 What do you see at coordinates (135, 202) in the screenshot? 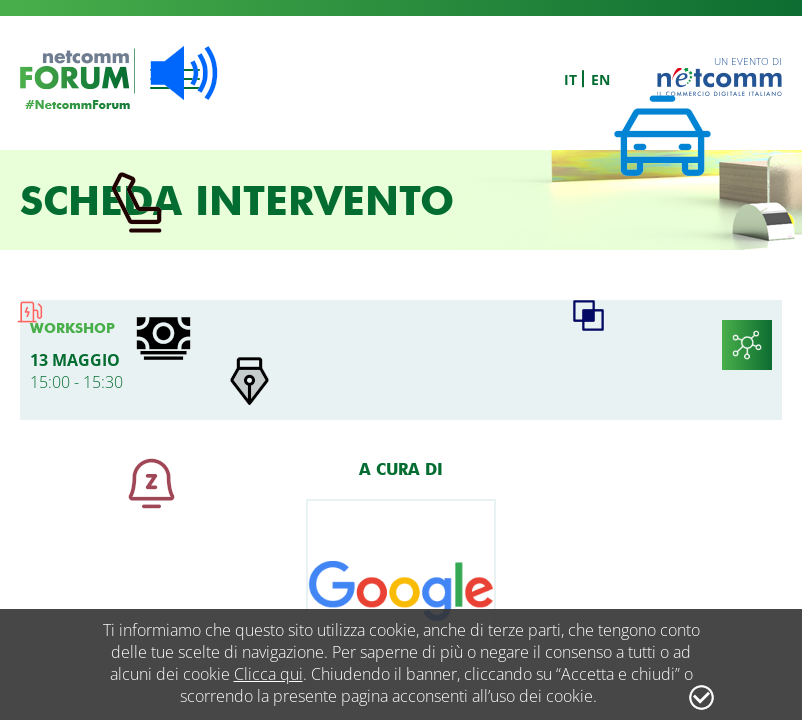
I see `select a seat for your reservation` at bounding box center [135, 202].